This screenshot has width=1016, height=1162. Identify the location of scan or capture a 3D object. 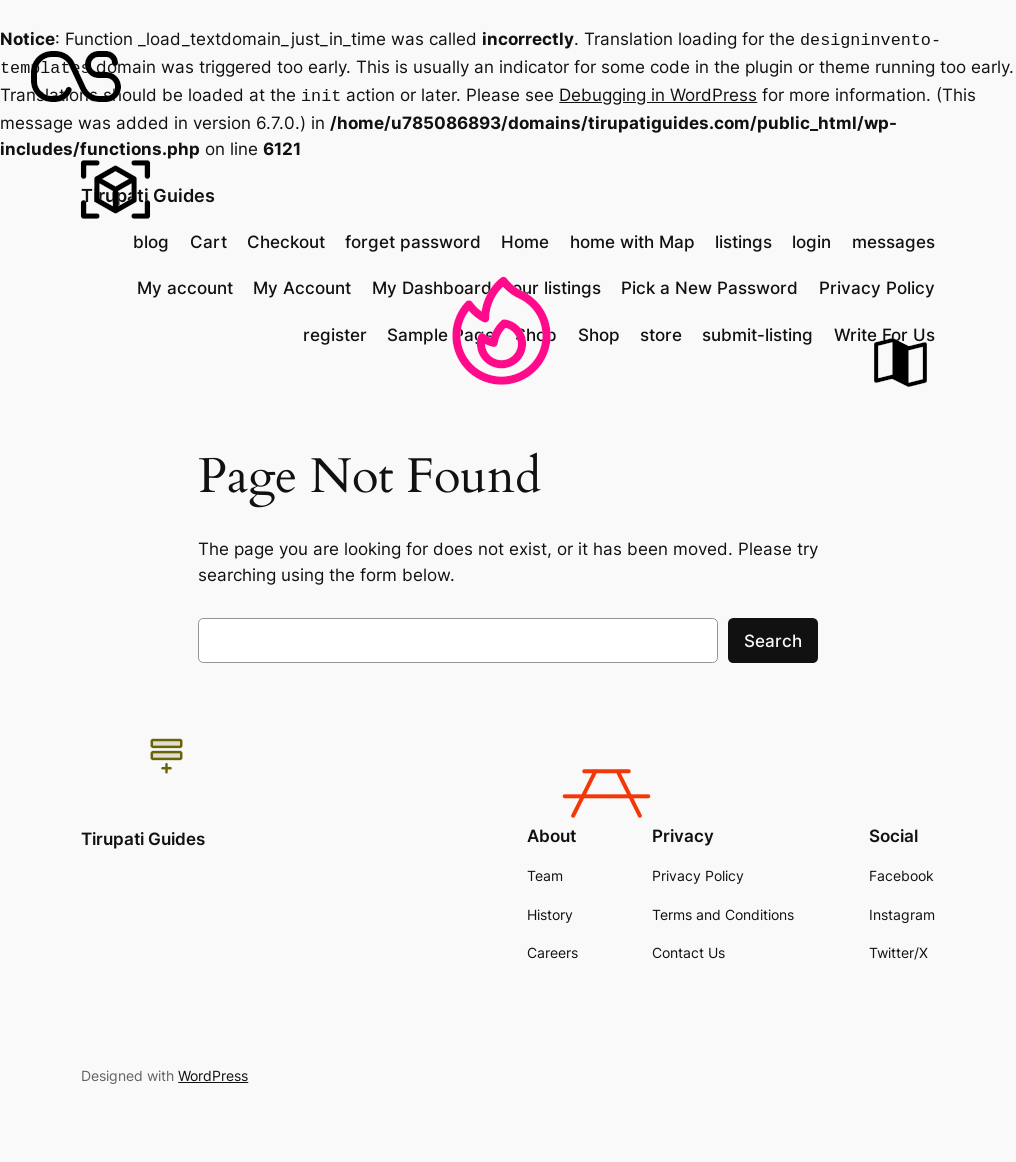
(115, 189).